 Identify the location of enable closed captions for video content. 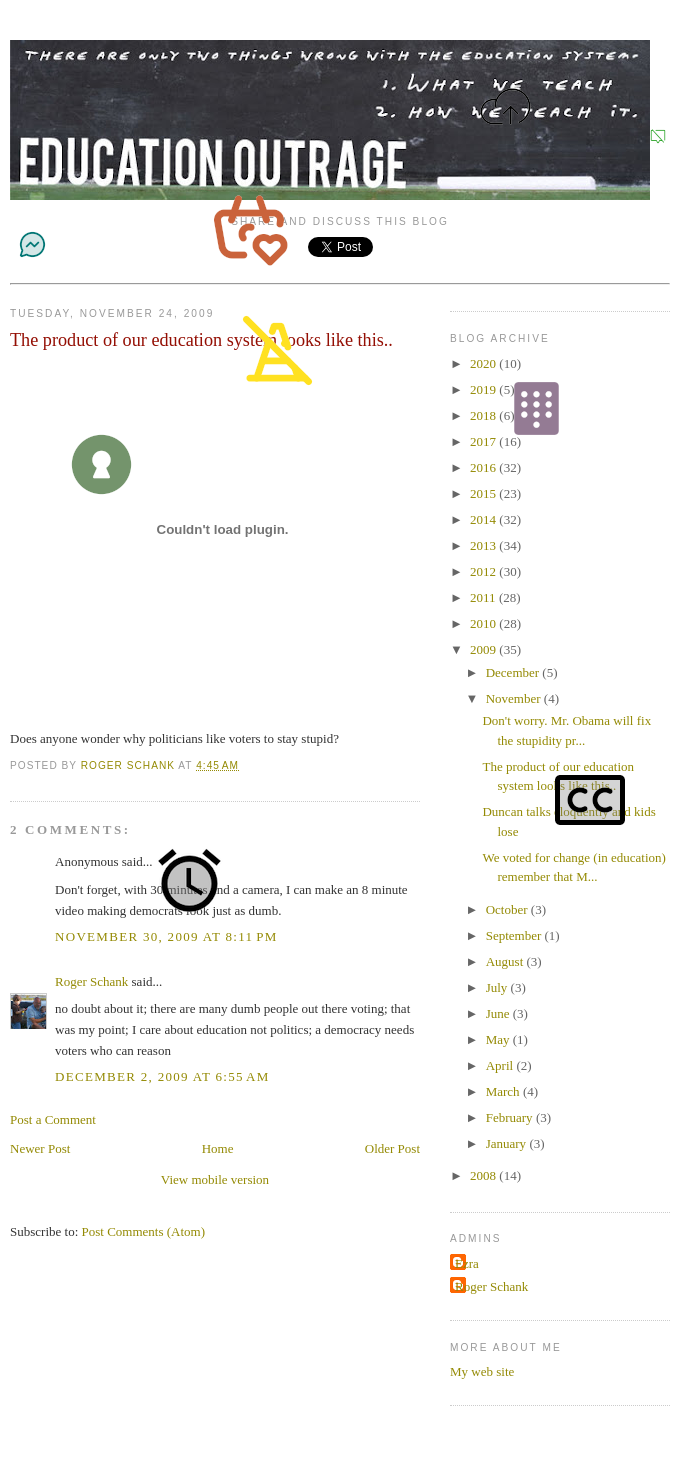
(590, 800).